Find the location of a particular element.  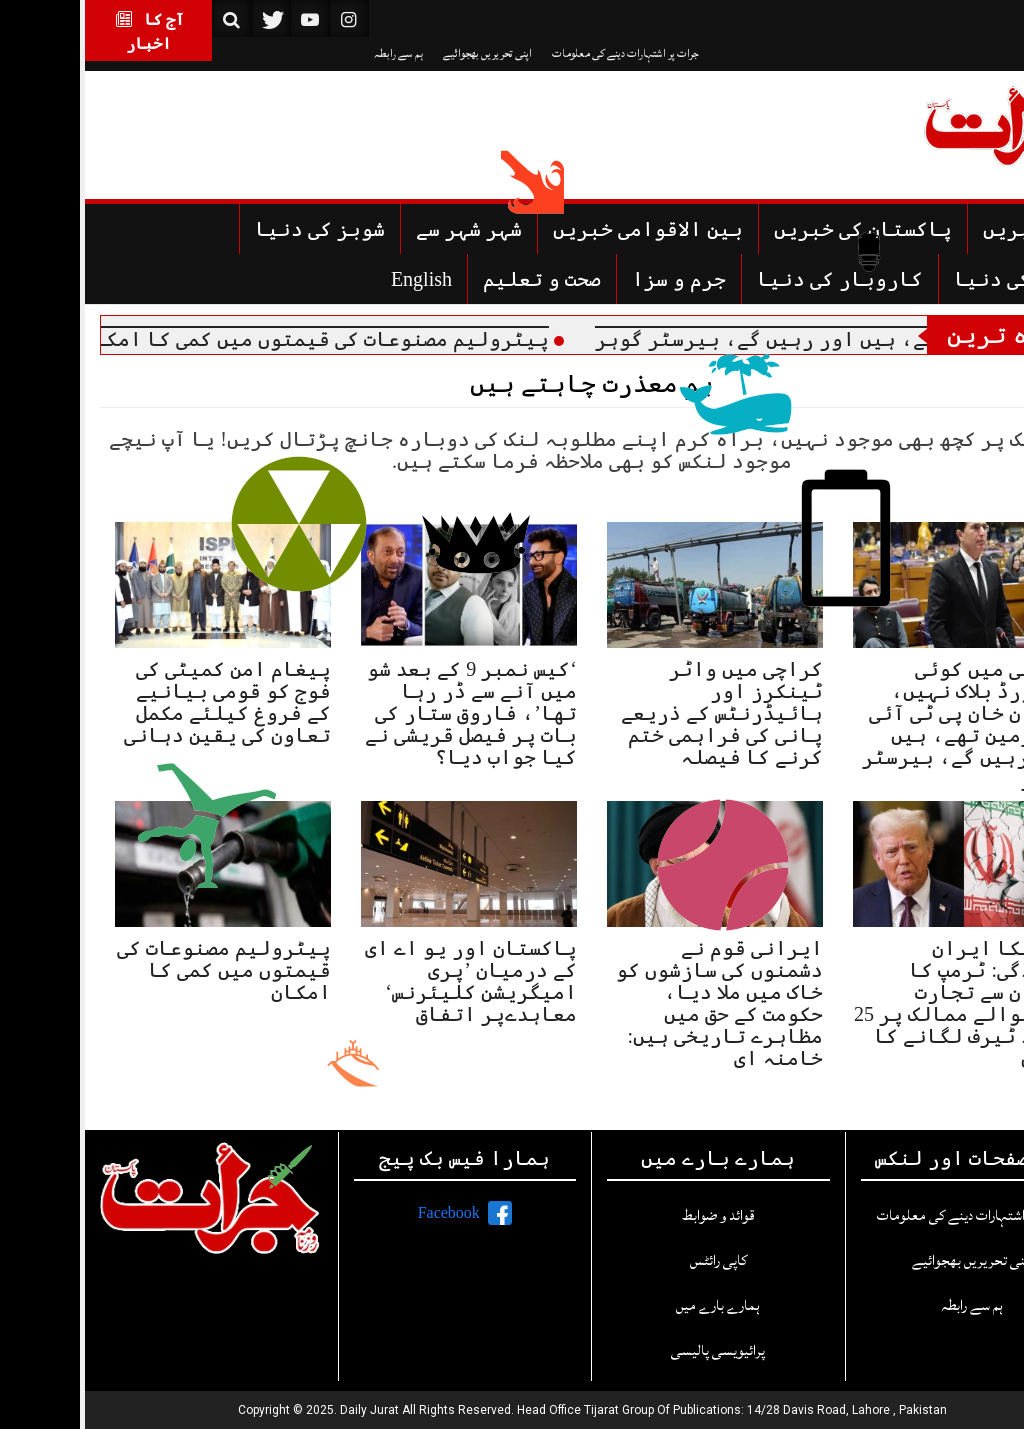

equip body armor to your character is located at coordinates (869, 252).